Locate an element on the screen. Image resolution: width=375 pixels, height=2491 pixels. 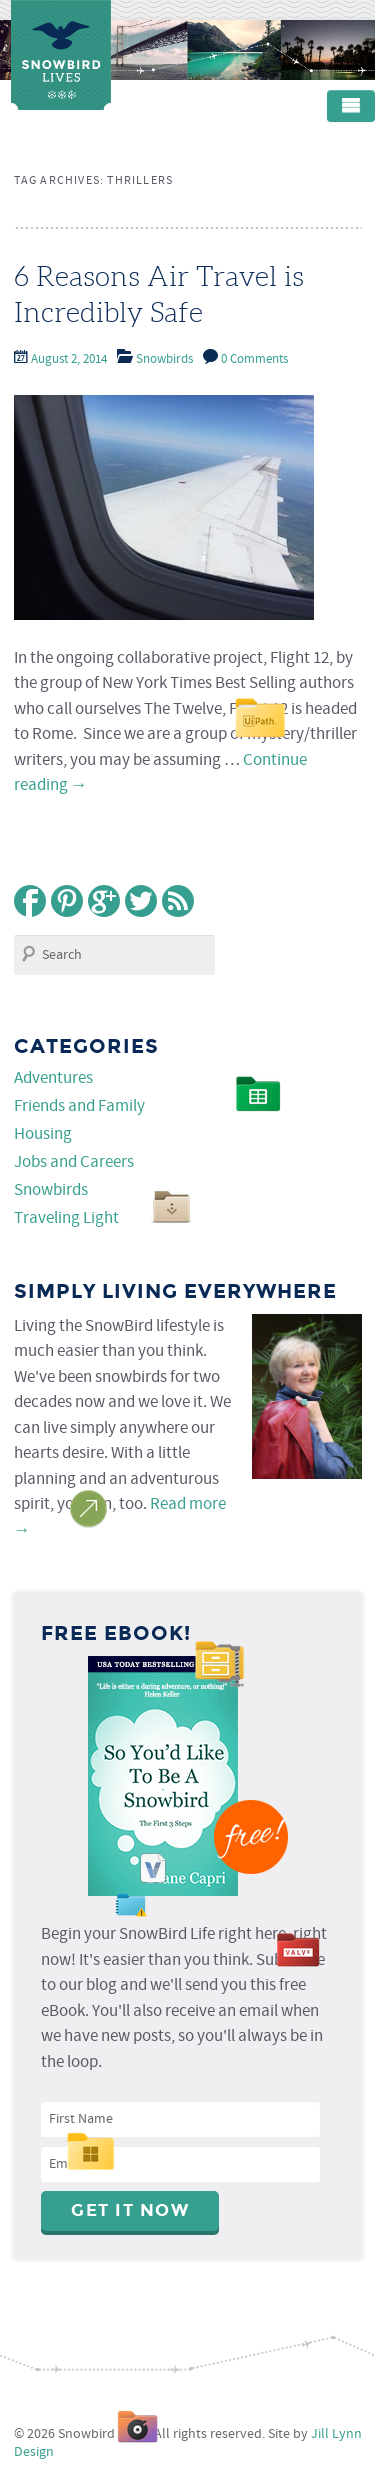
open compressed files folder is located at coordinates (219, 1661).